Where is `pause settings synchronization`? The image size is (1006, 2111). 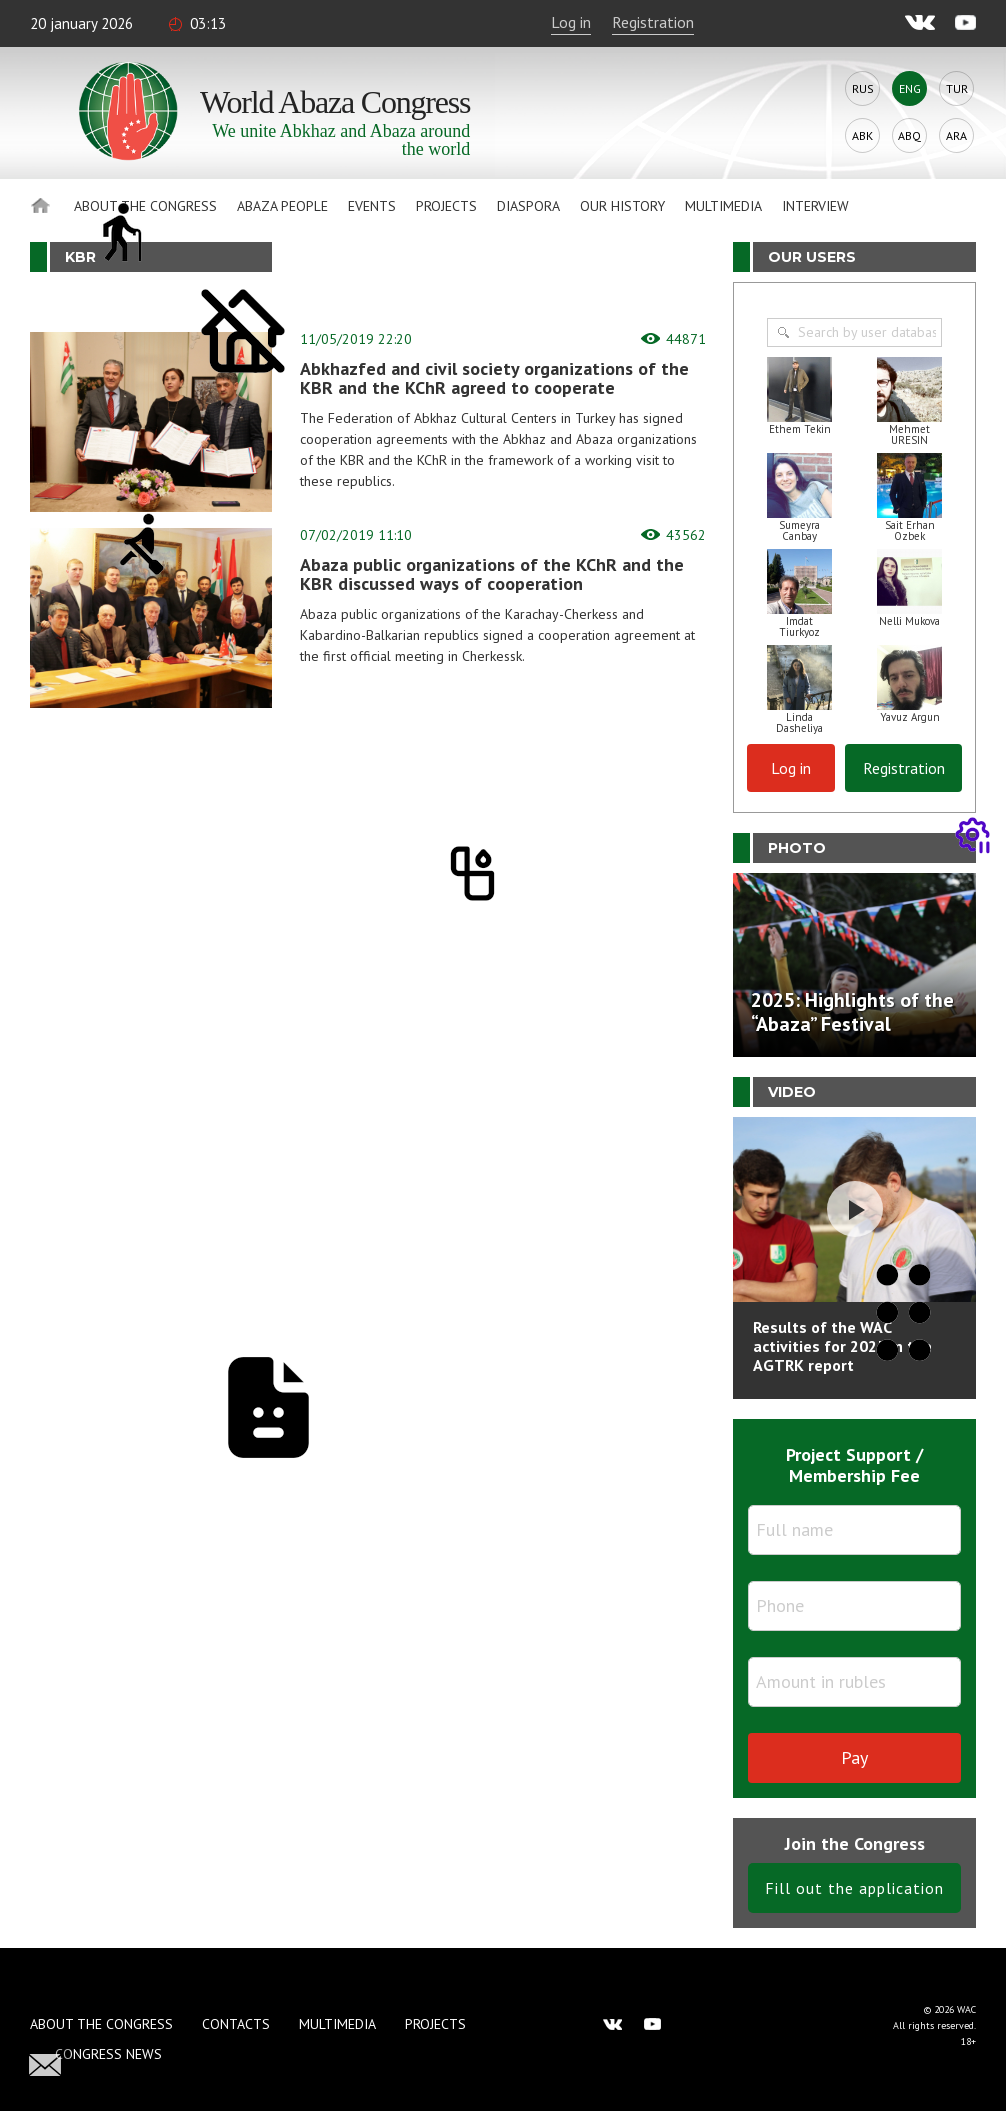
pause settings synchronization is located at coordinates (972, 834).